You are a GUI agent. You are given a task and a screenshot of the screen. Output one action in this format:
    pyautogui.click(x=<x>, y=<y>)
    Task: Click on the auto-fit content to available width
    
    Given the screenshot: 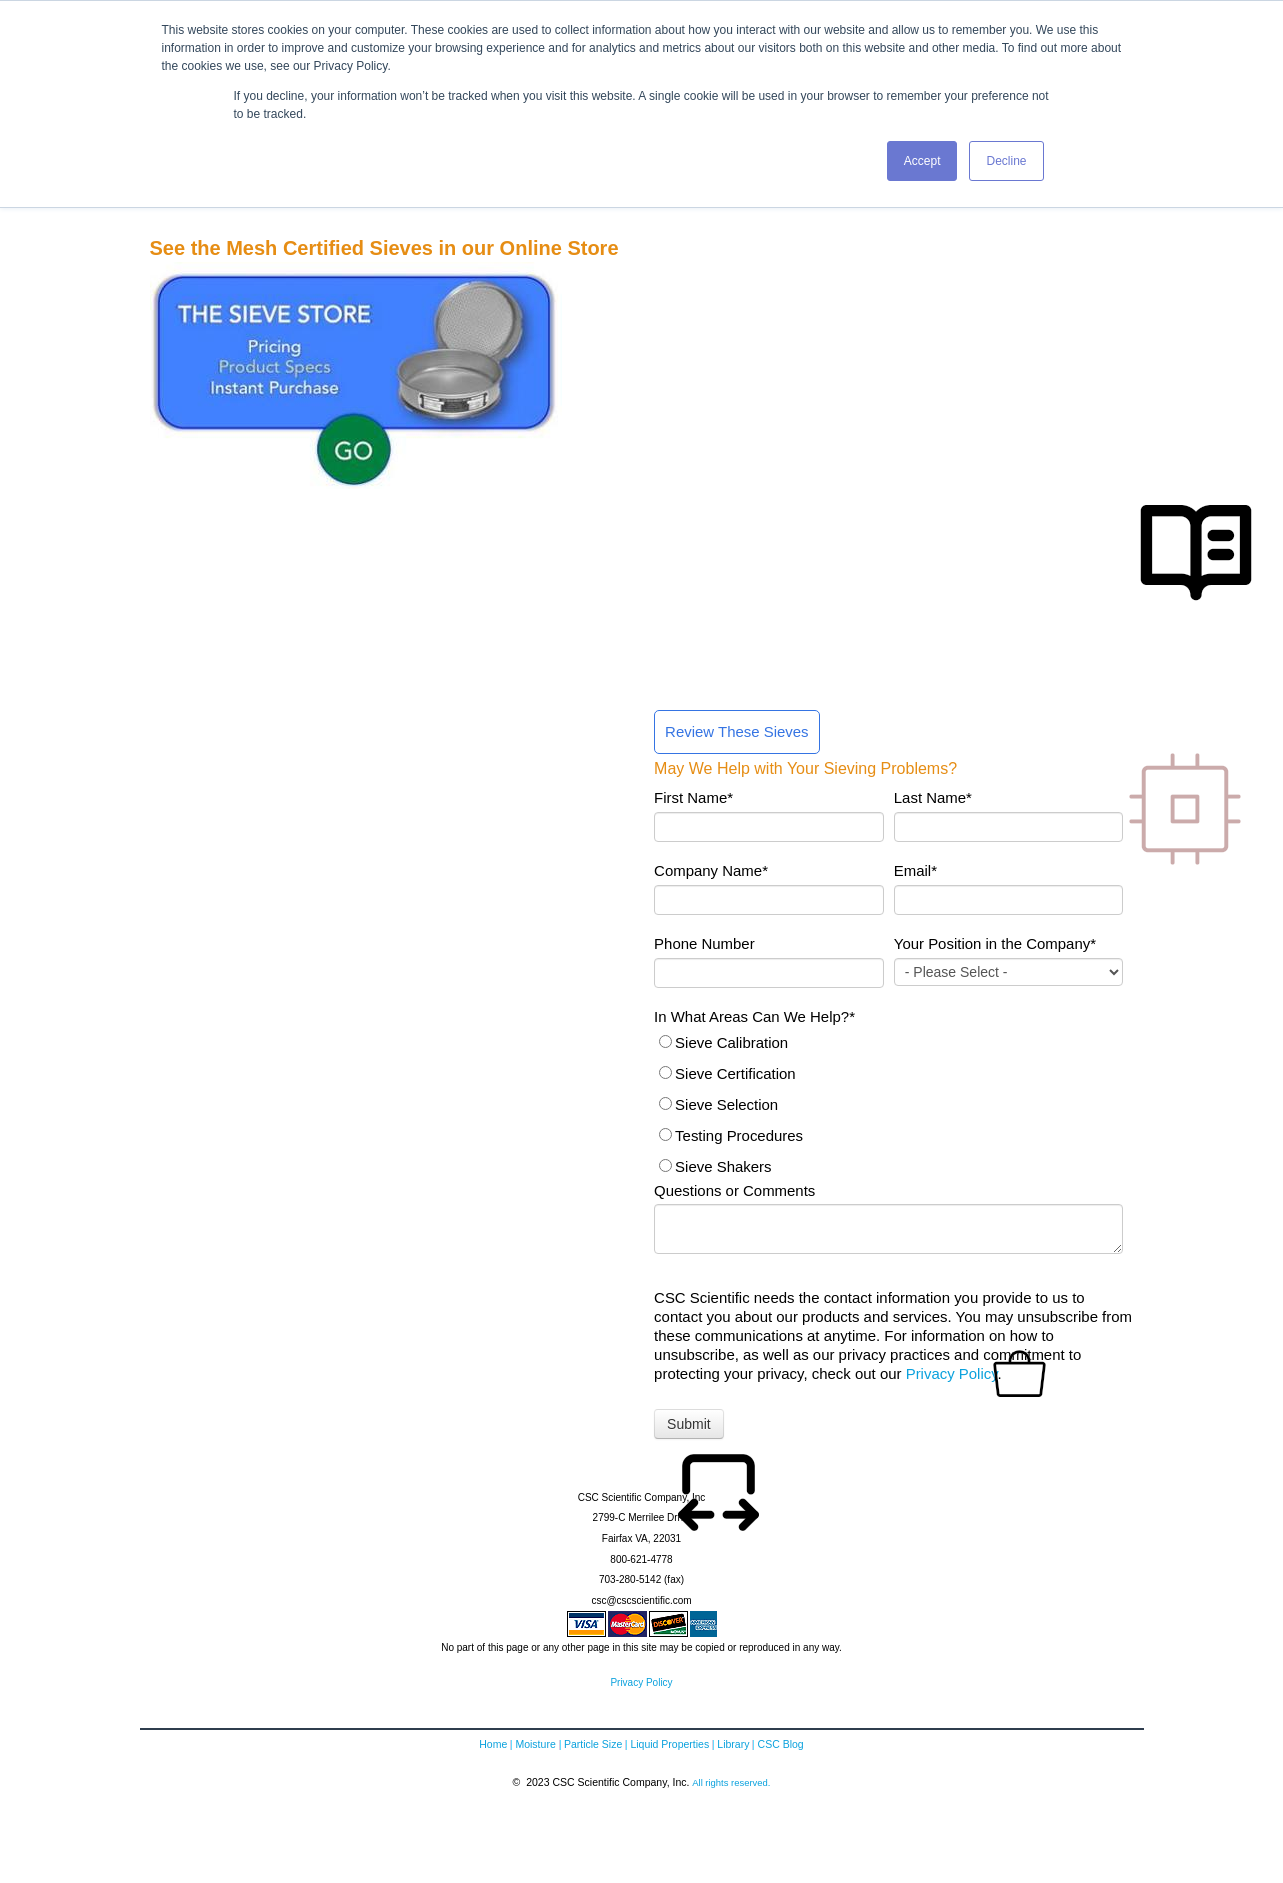 What is the action you would take?
    pyautogui.click(x=718, y=1490)
    